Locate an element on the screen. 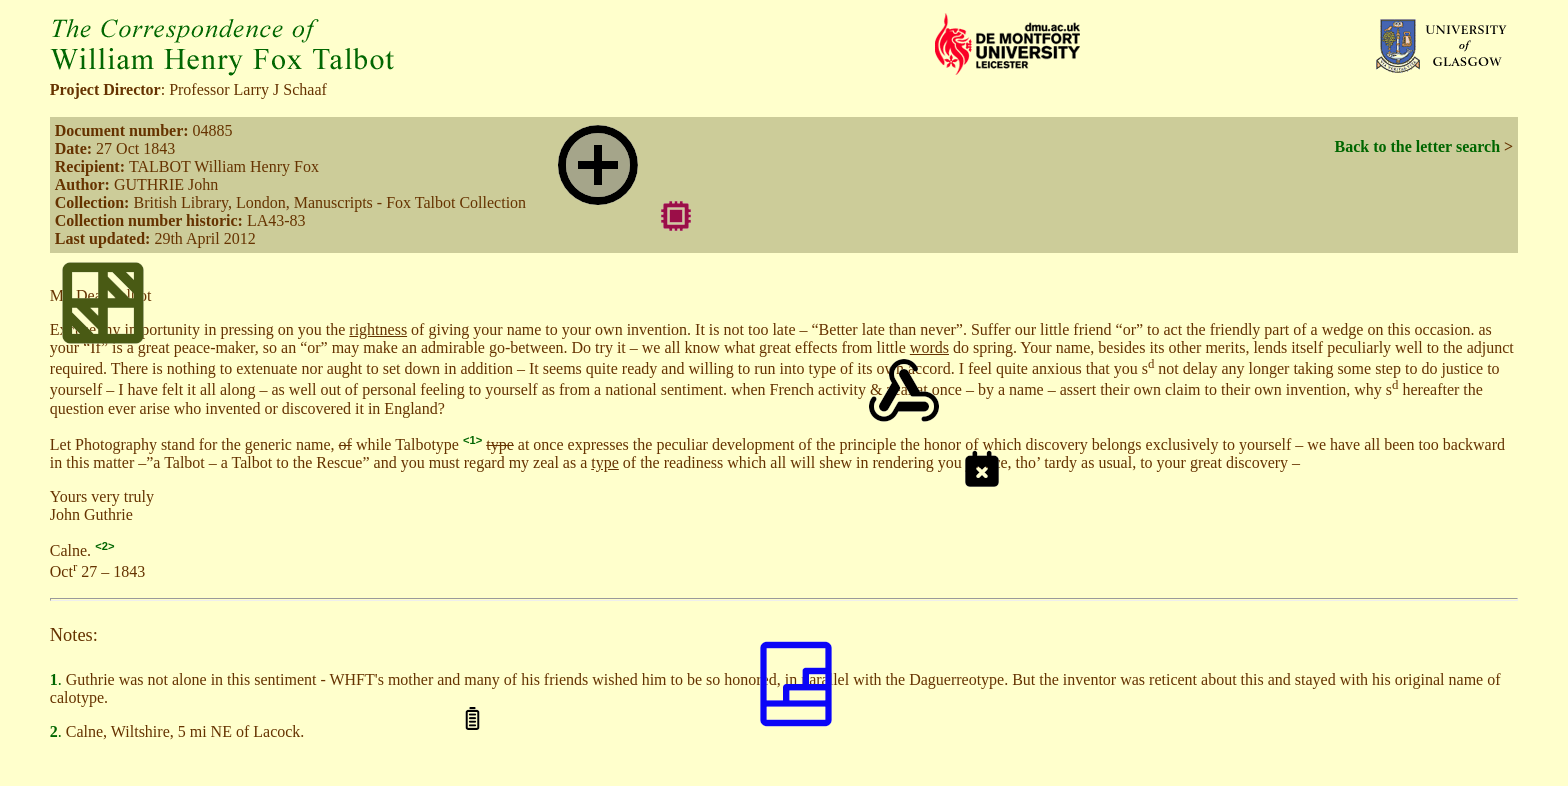 The width and height of the screenshot is (1568, 786). cancel or delete a scheduled event is located at coordinates (982, 470).